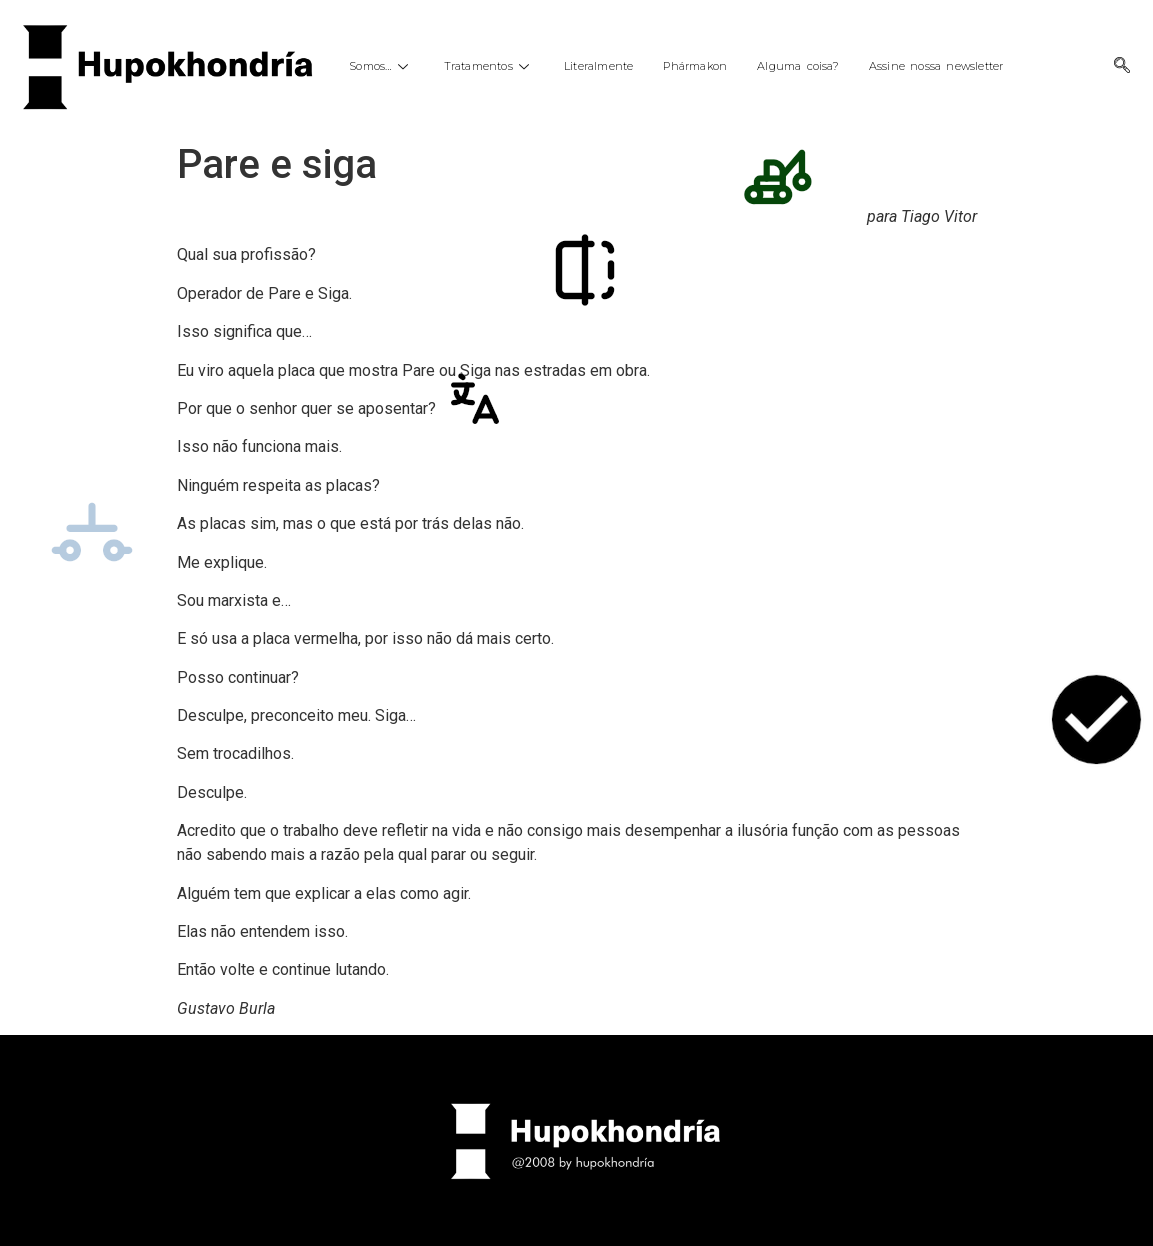 The image size is (1153, 1246). What do you see at coordinates (1096, 719) in the screenshot?
I see `indicates successful completion of an action` at bounding box center [1096, 719].